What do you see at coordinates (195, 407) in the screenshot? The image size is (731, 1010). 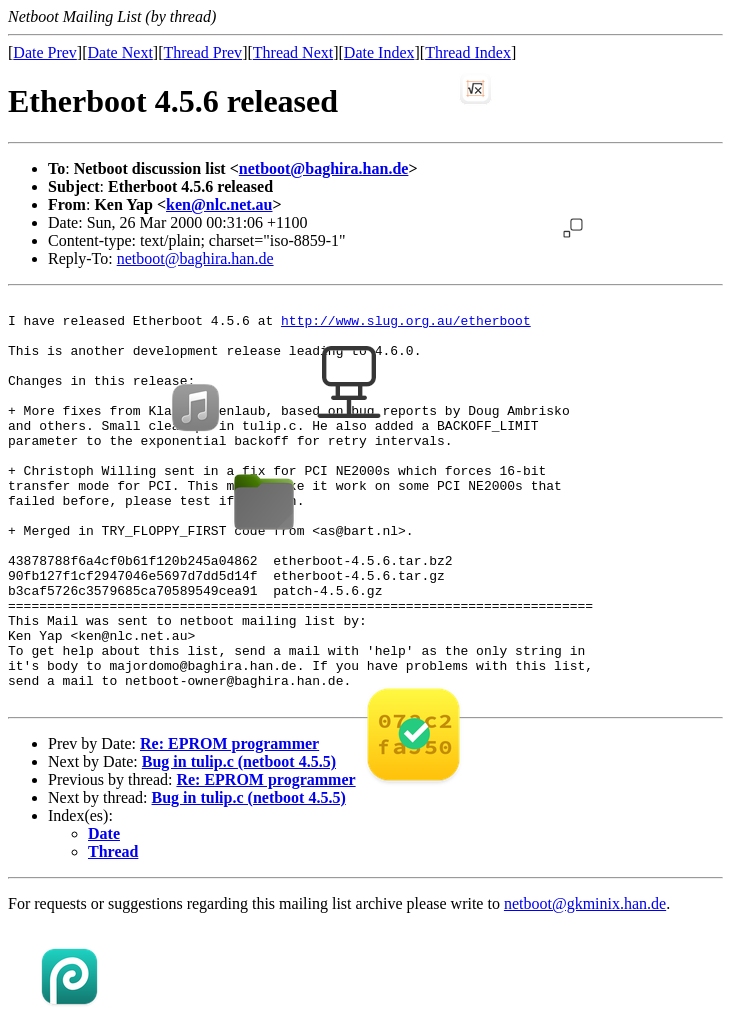 I see `open the Music app` at bounding box center [195, 407].